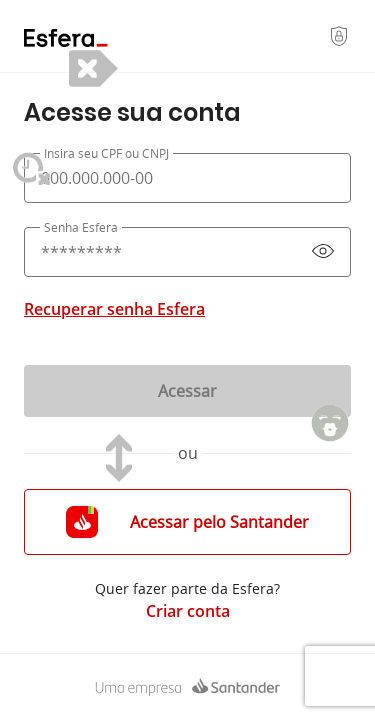 The width and height of the screenshot is (375, 720). Describe the element at coordinates (330, 423) in the screenshot. I see `send a kiss or affectionate reaction` at that location.